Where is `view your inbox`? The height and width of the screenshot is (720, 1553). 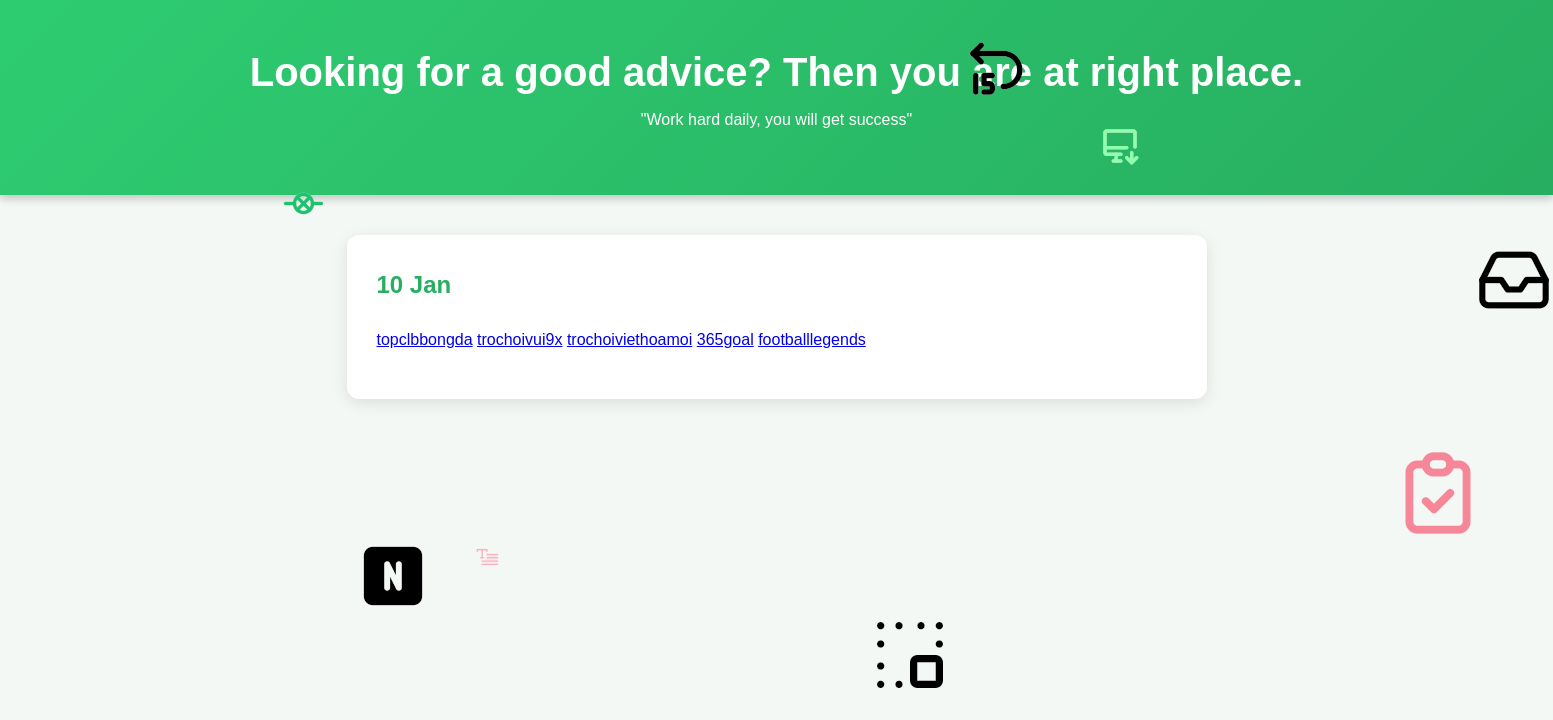
view your inbox is located at coordinates (1514, 280).